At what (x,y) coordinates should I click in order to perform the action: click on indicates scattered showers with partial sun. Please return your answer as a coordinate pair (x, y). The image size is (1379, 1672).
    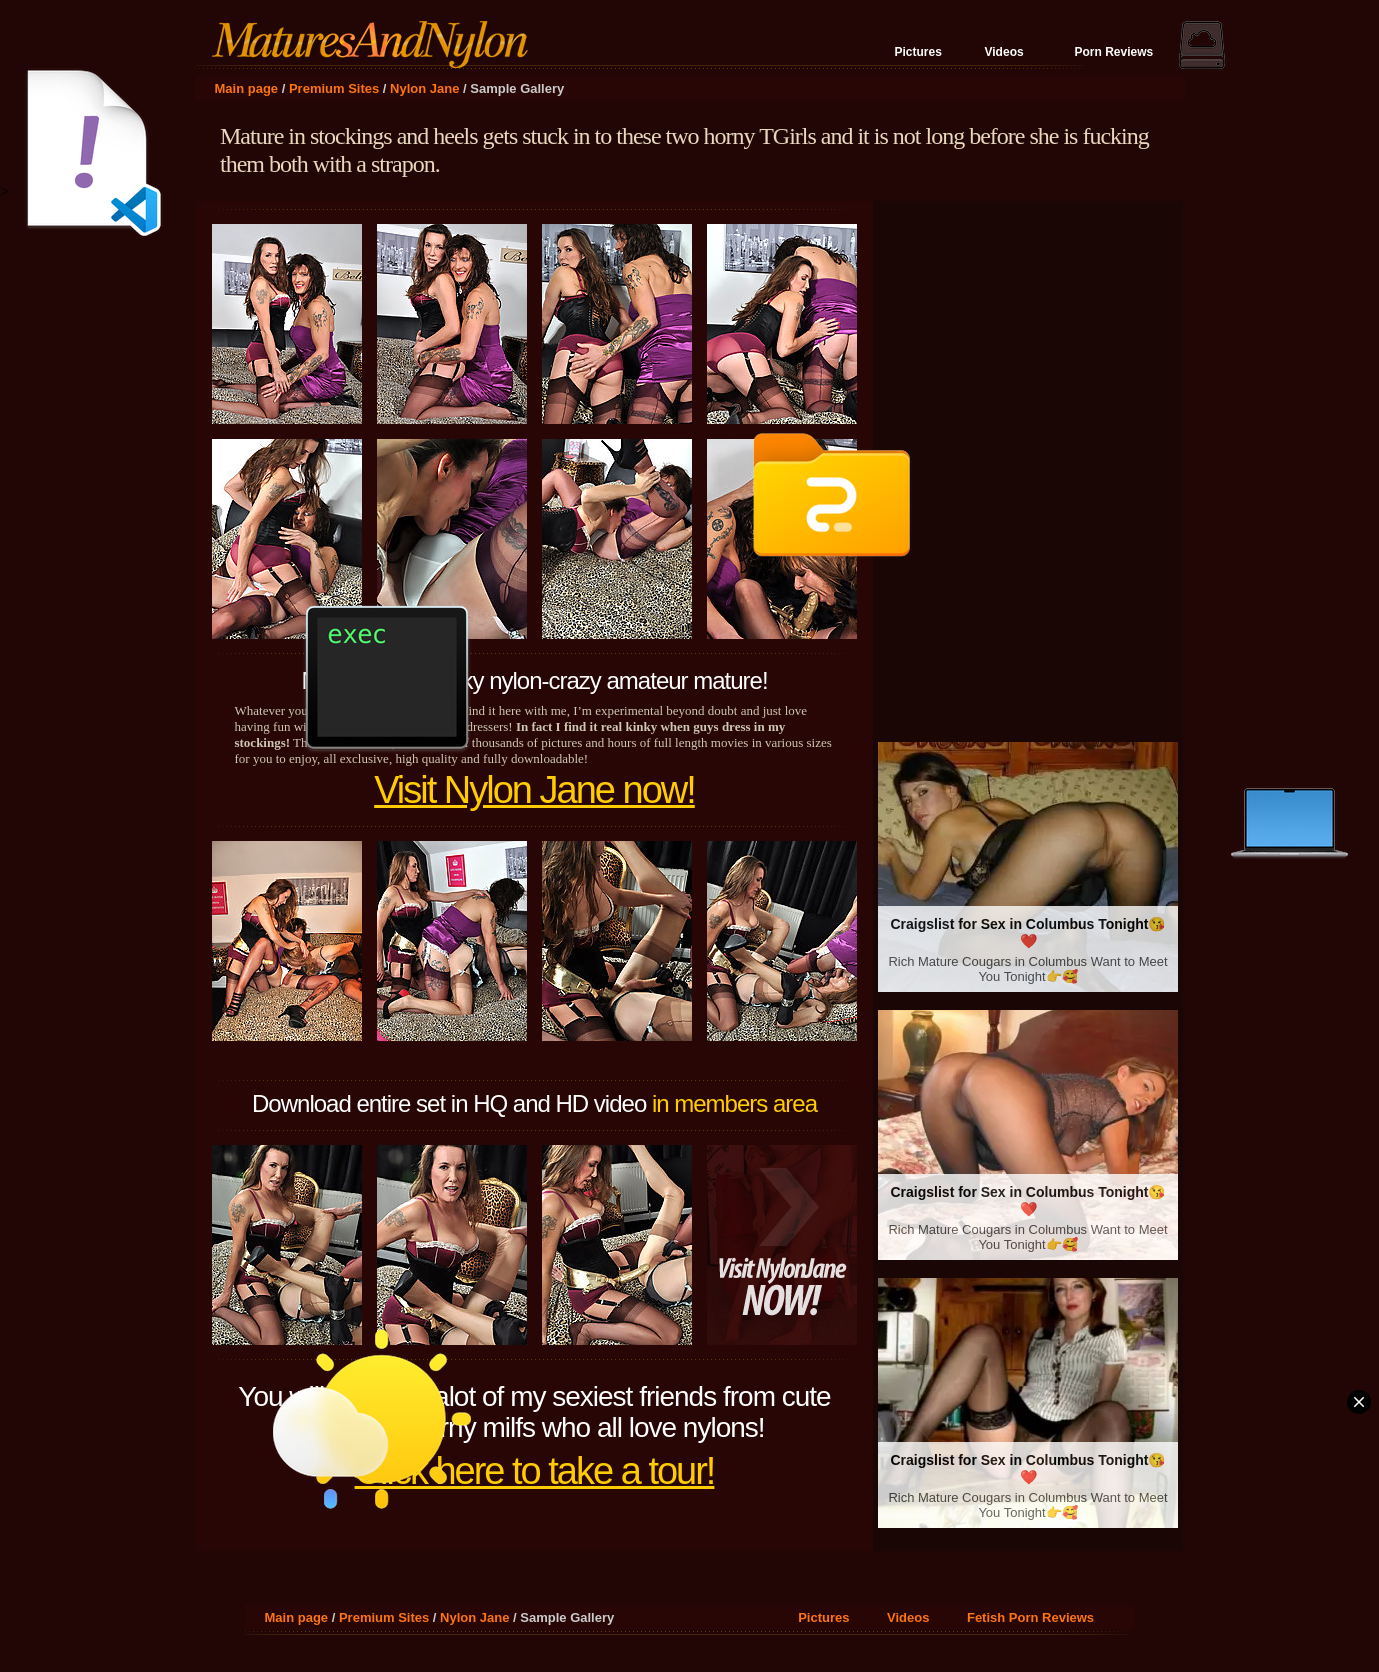
    Looking at the image, I should click on (372, 1419).